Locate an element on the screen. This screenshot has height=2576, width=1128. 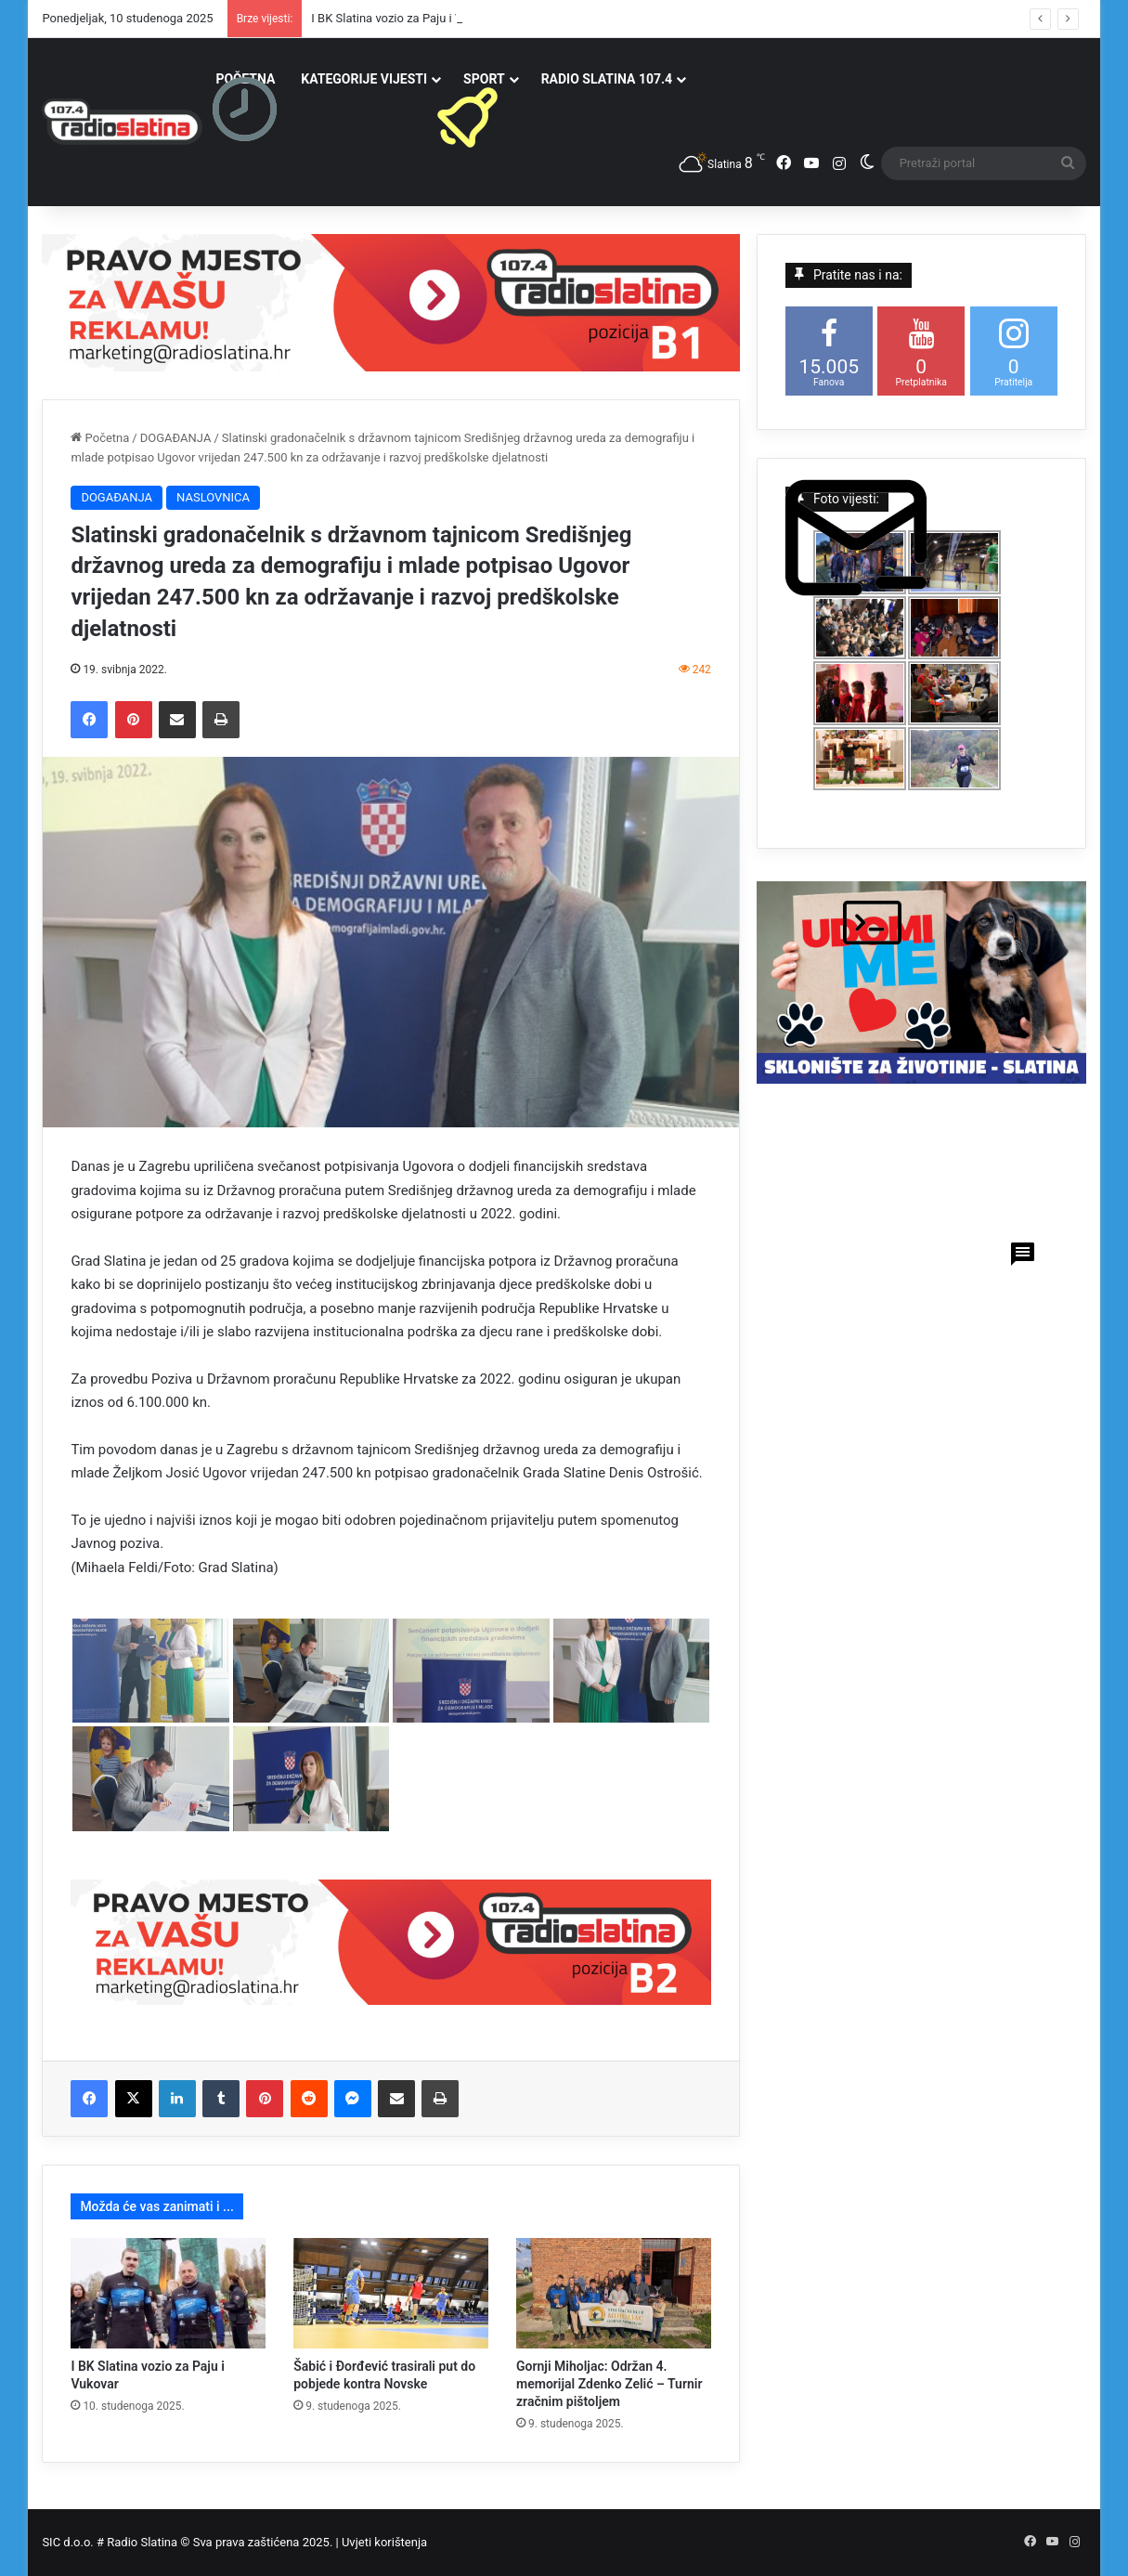
indicates 8 o'clock time is located at coordinates (244, 109).